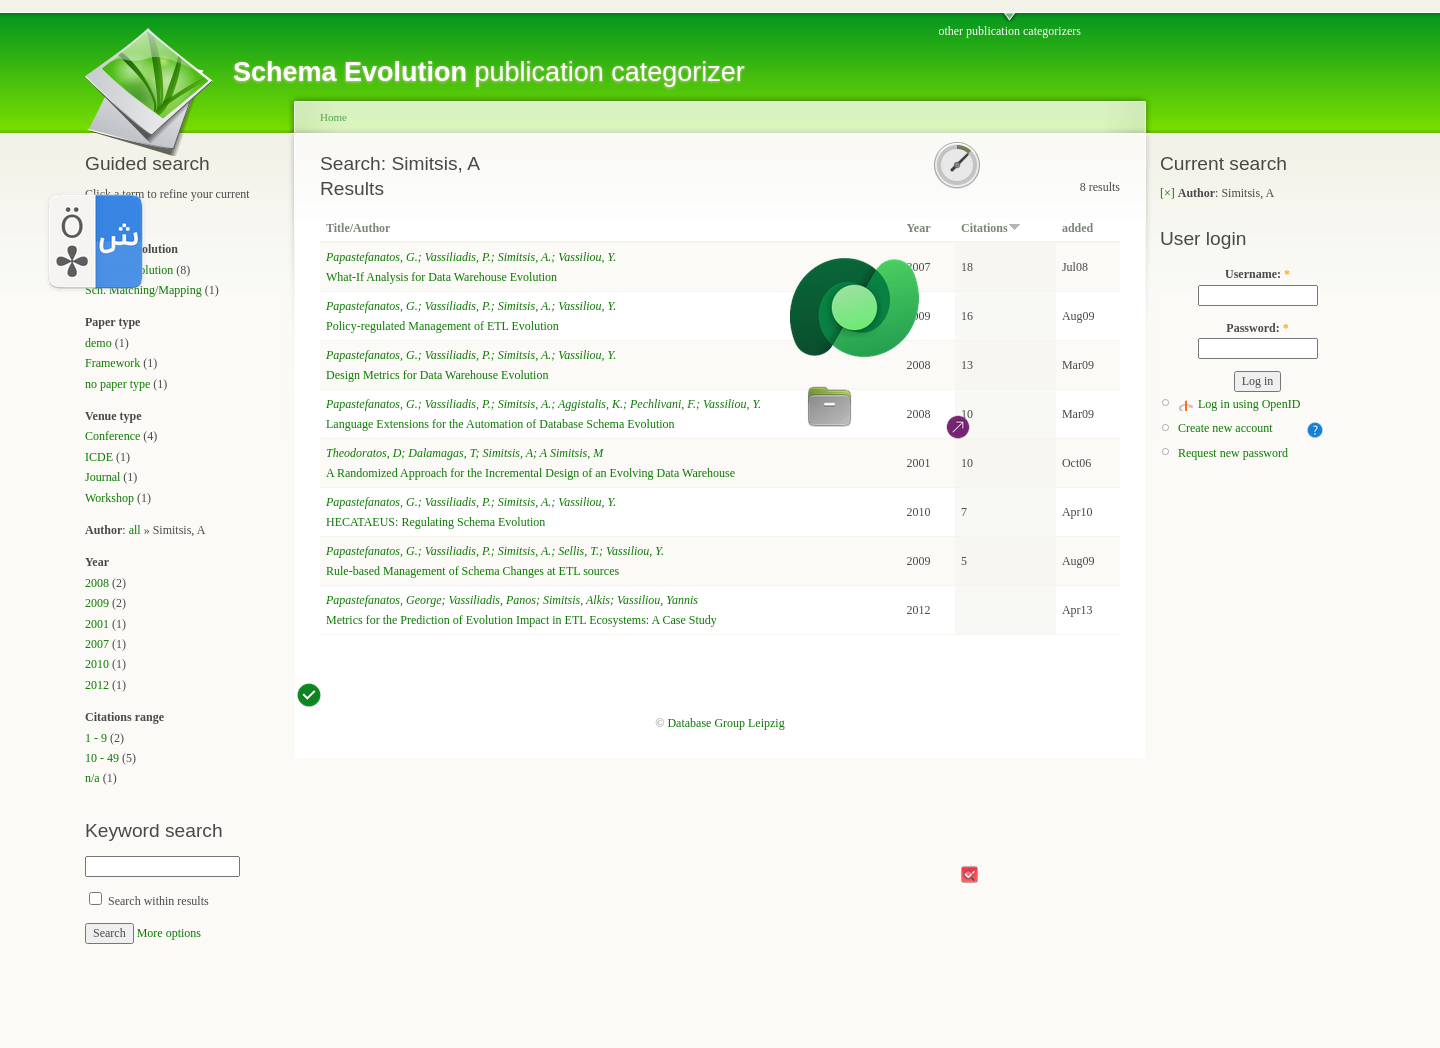 This screenshot has width=1440, height=1048. What do you see at coordinates (95, 241) in the screenshot?
I see `open the gnome characters app` at bounding box center [95, 241].